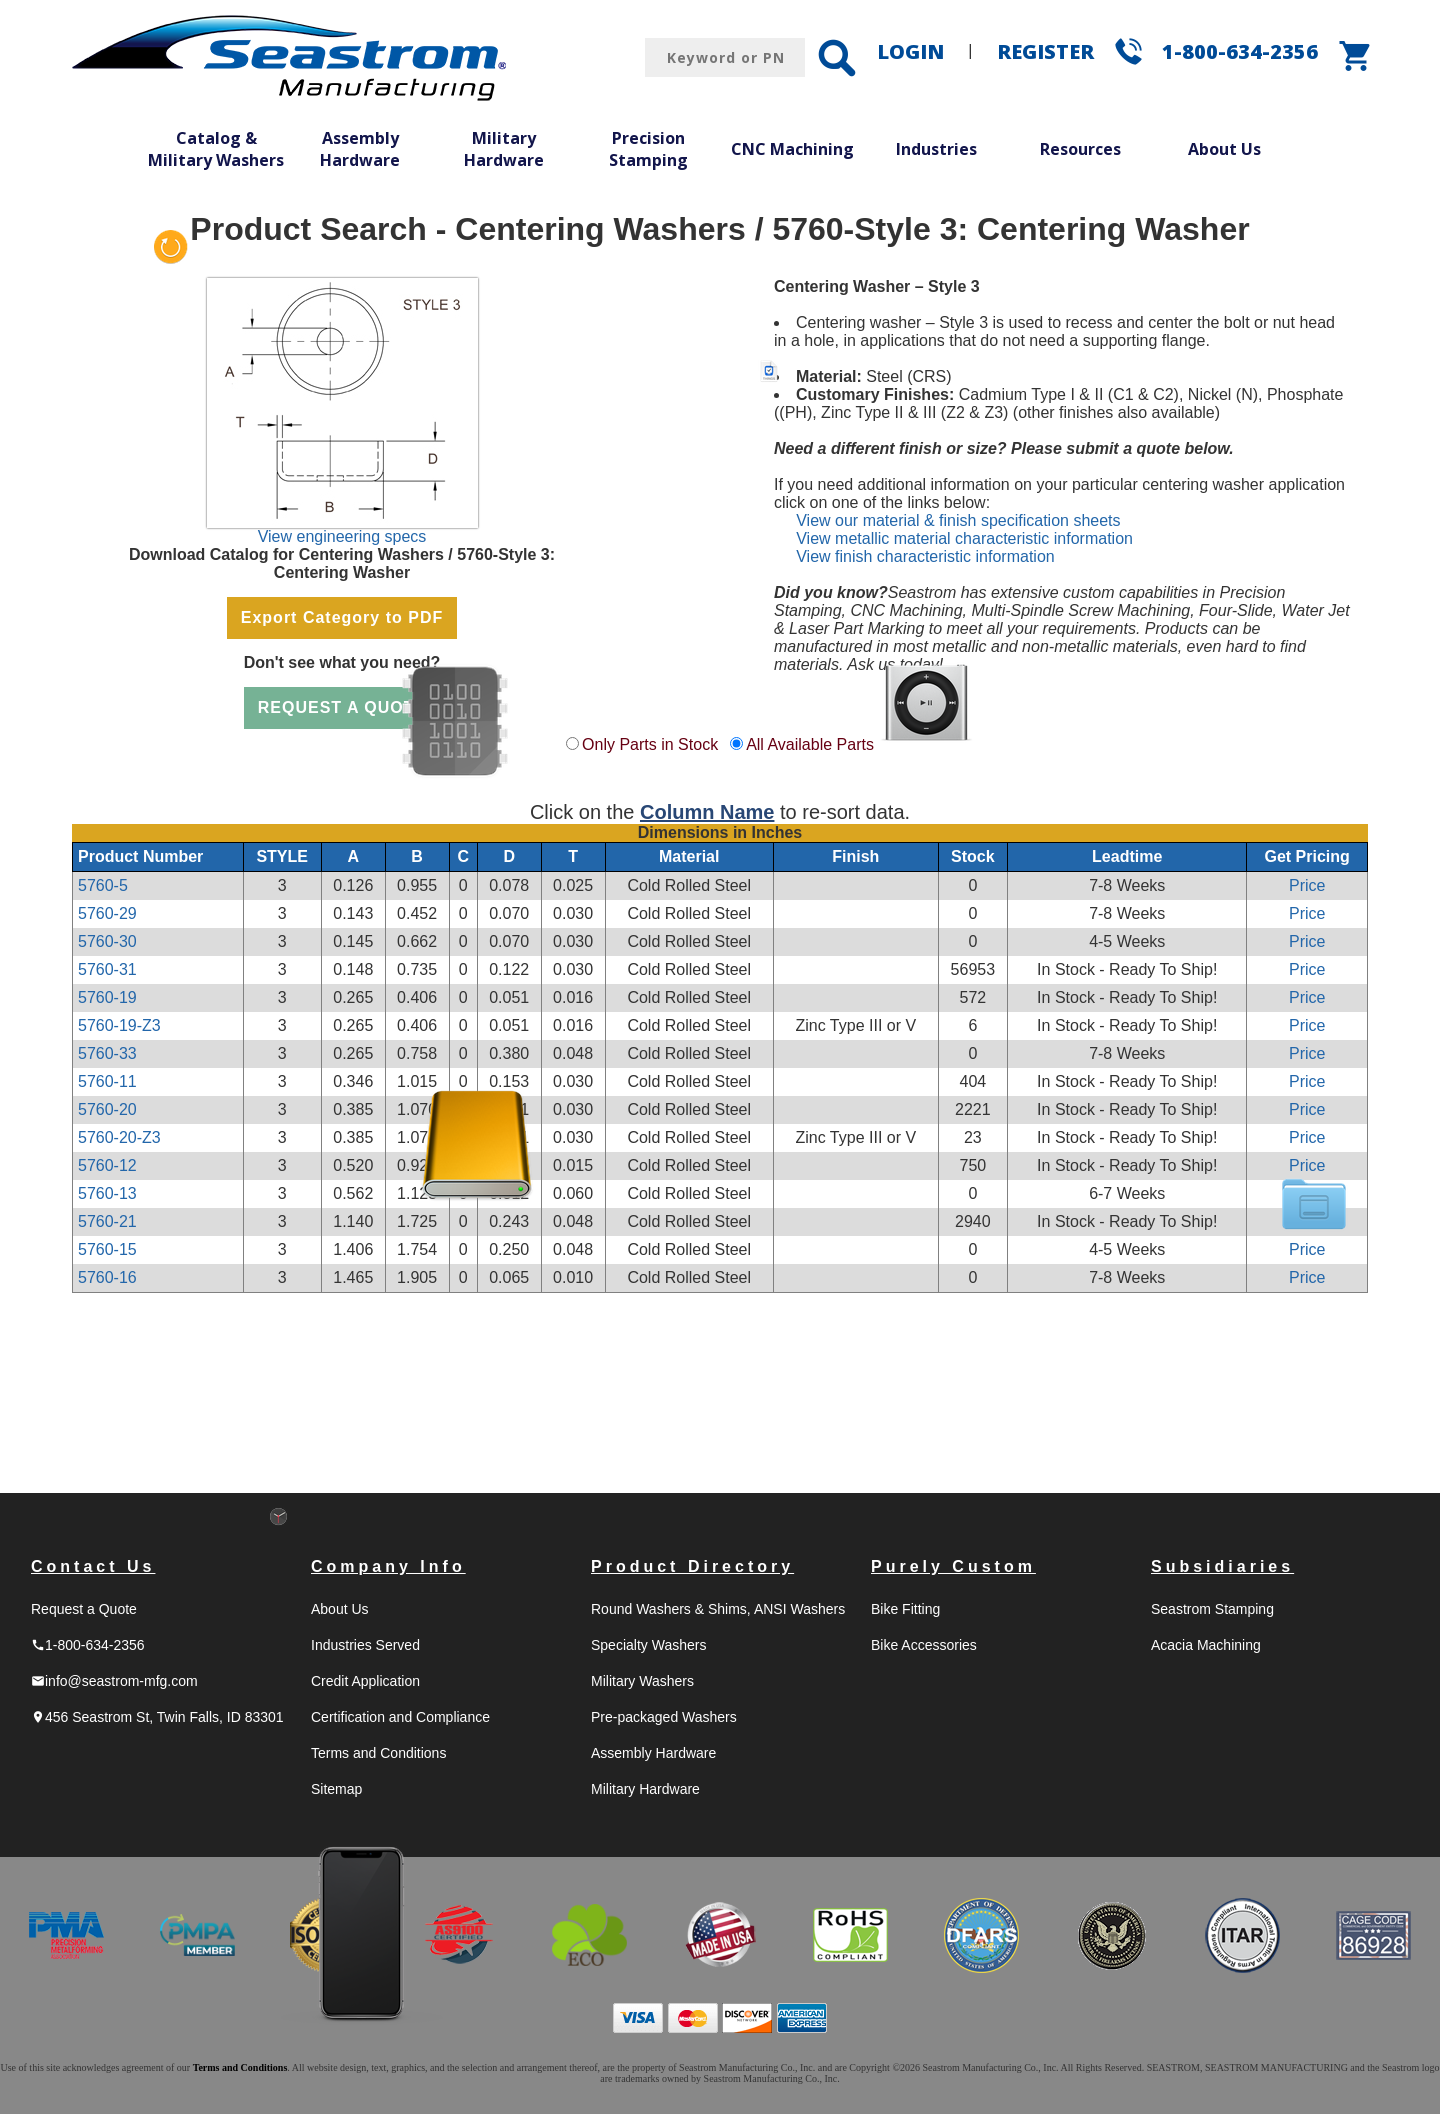 The width and height of the screenshot is (1440, 2114). What do you see at coordinates (455, 721) in the screenshot?
I see `firmware file type indicator` at bounding box center [455, 721].